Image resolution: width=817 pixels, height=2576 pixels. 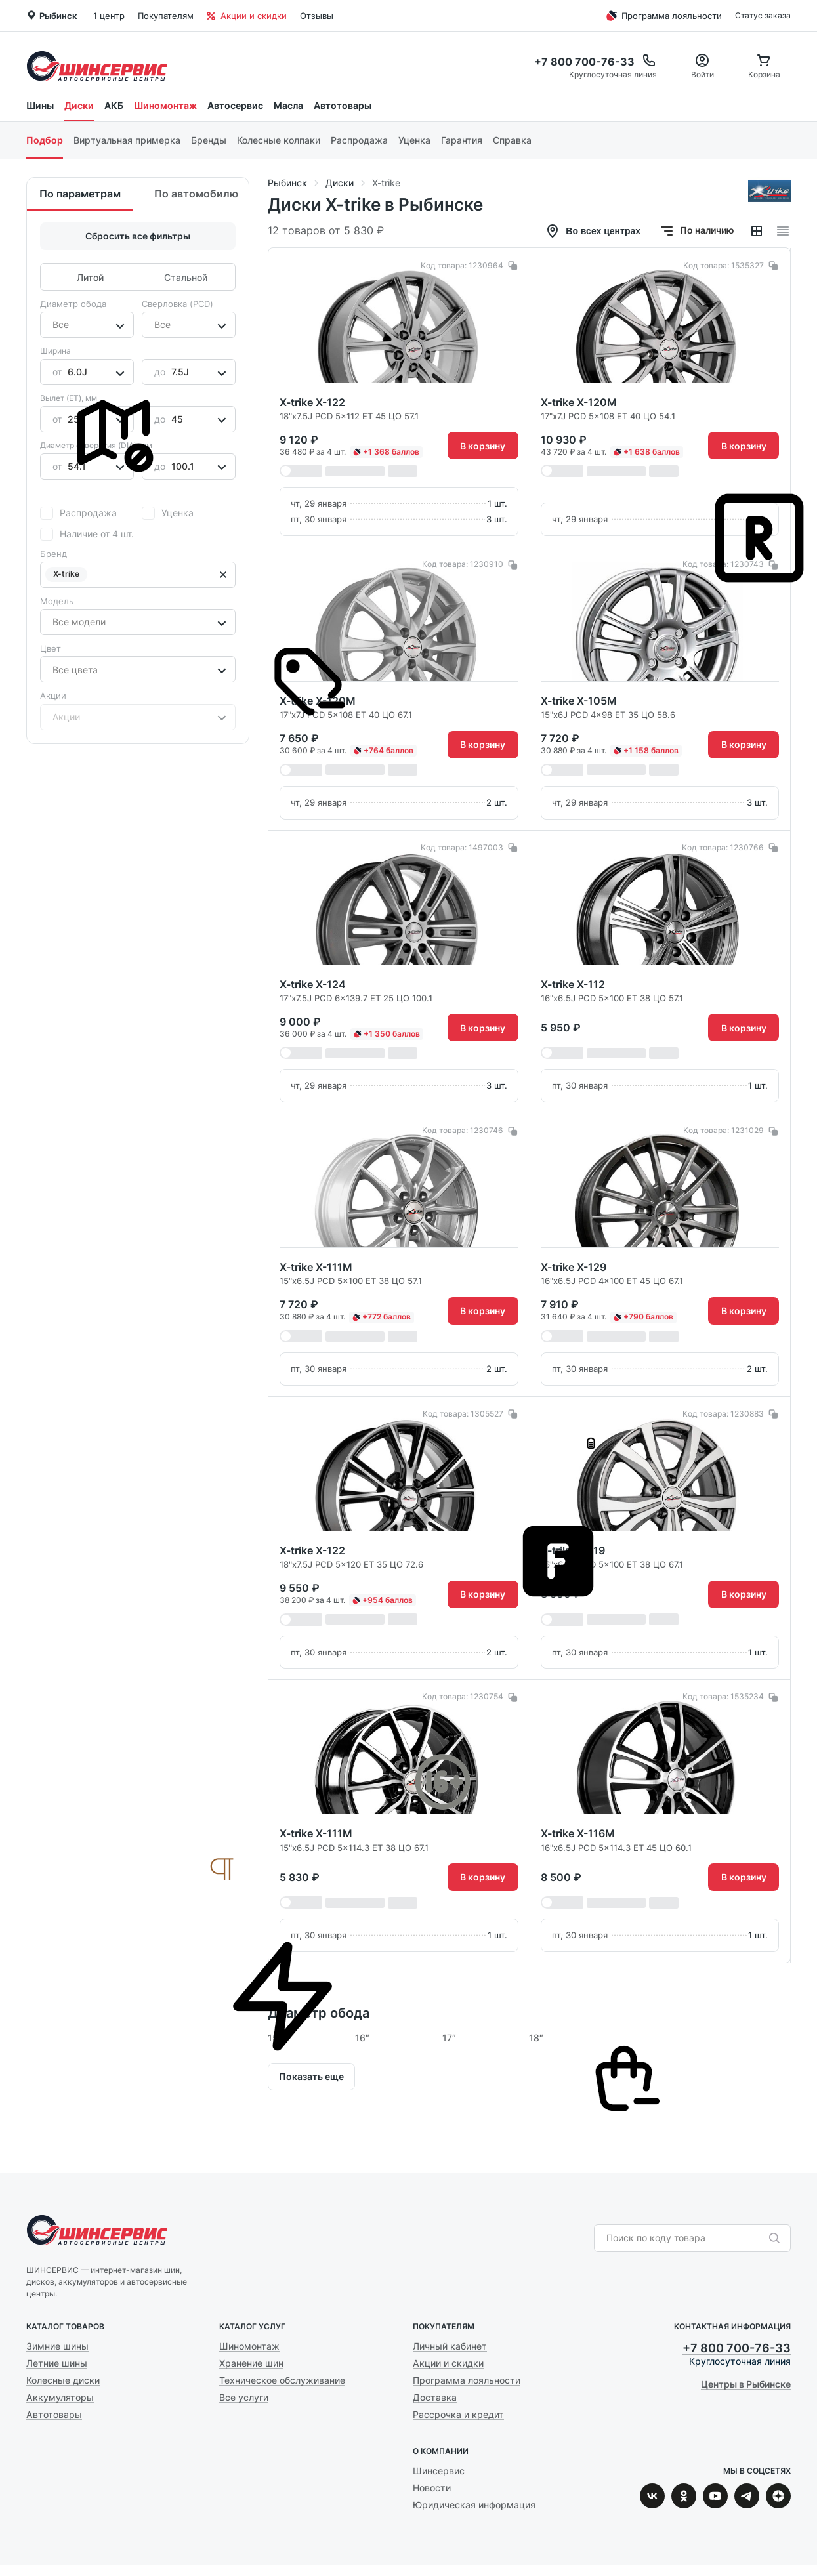 I want to click on indicates a rating or review section, so click(x=759, y=538).